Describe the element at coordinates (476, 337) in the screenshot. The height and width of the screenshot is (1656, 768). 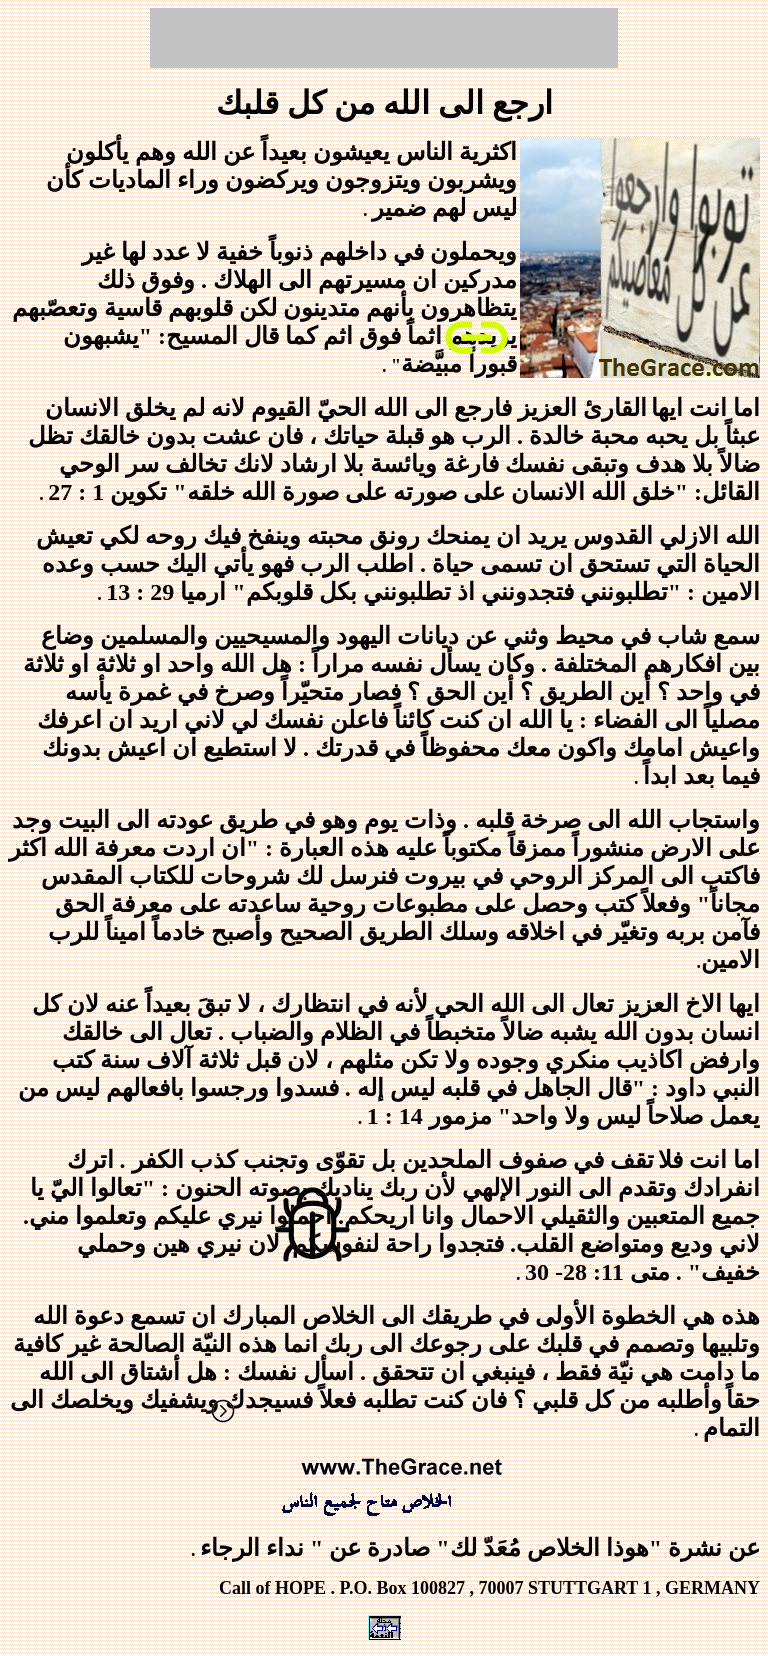
I see `copy or share a link` at that location.